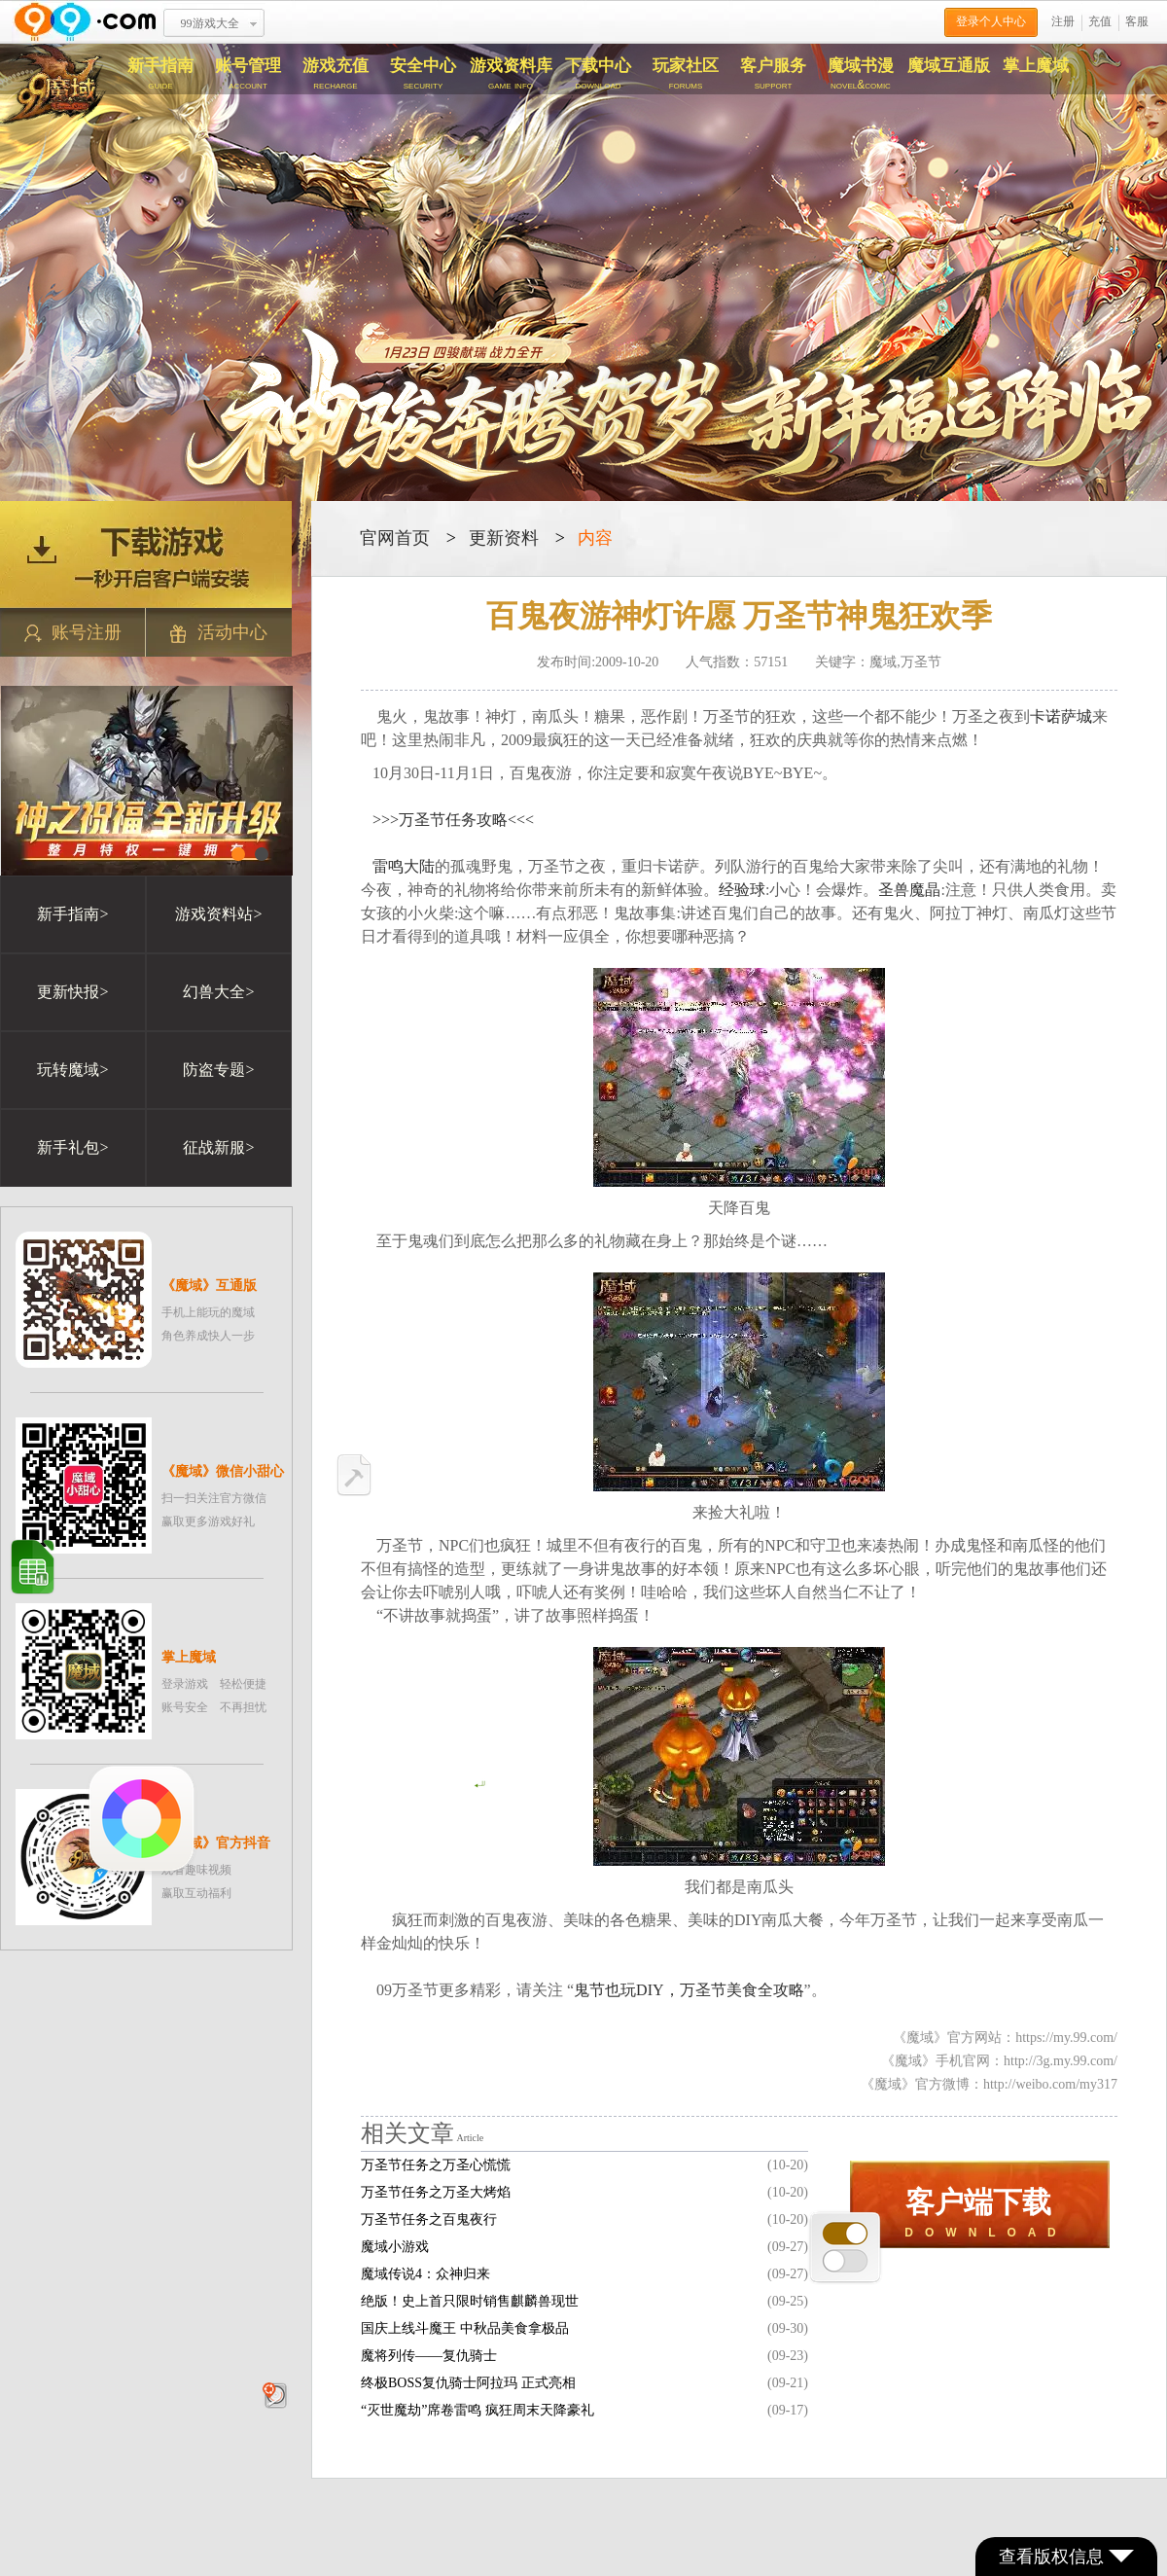  I want to click on a cmake build configuration file, so click(354, 1475).